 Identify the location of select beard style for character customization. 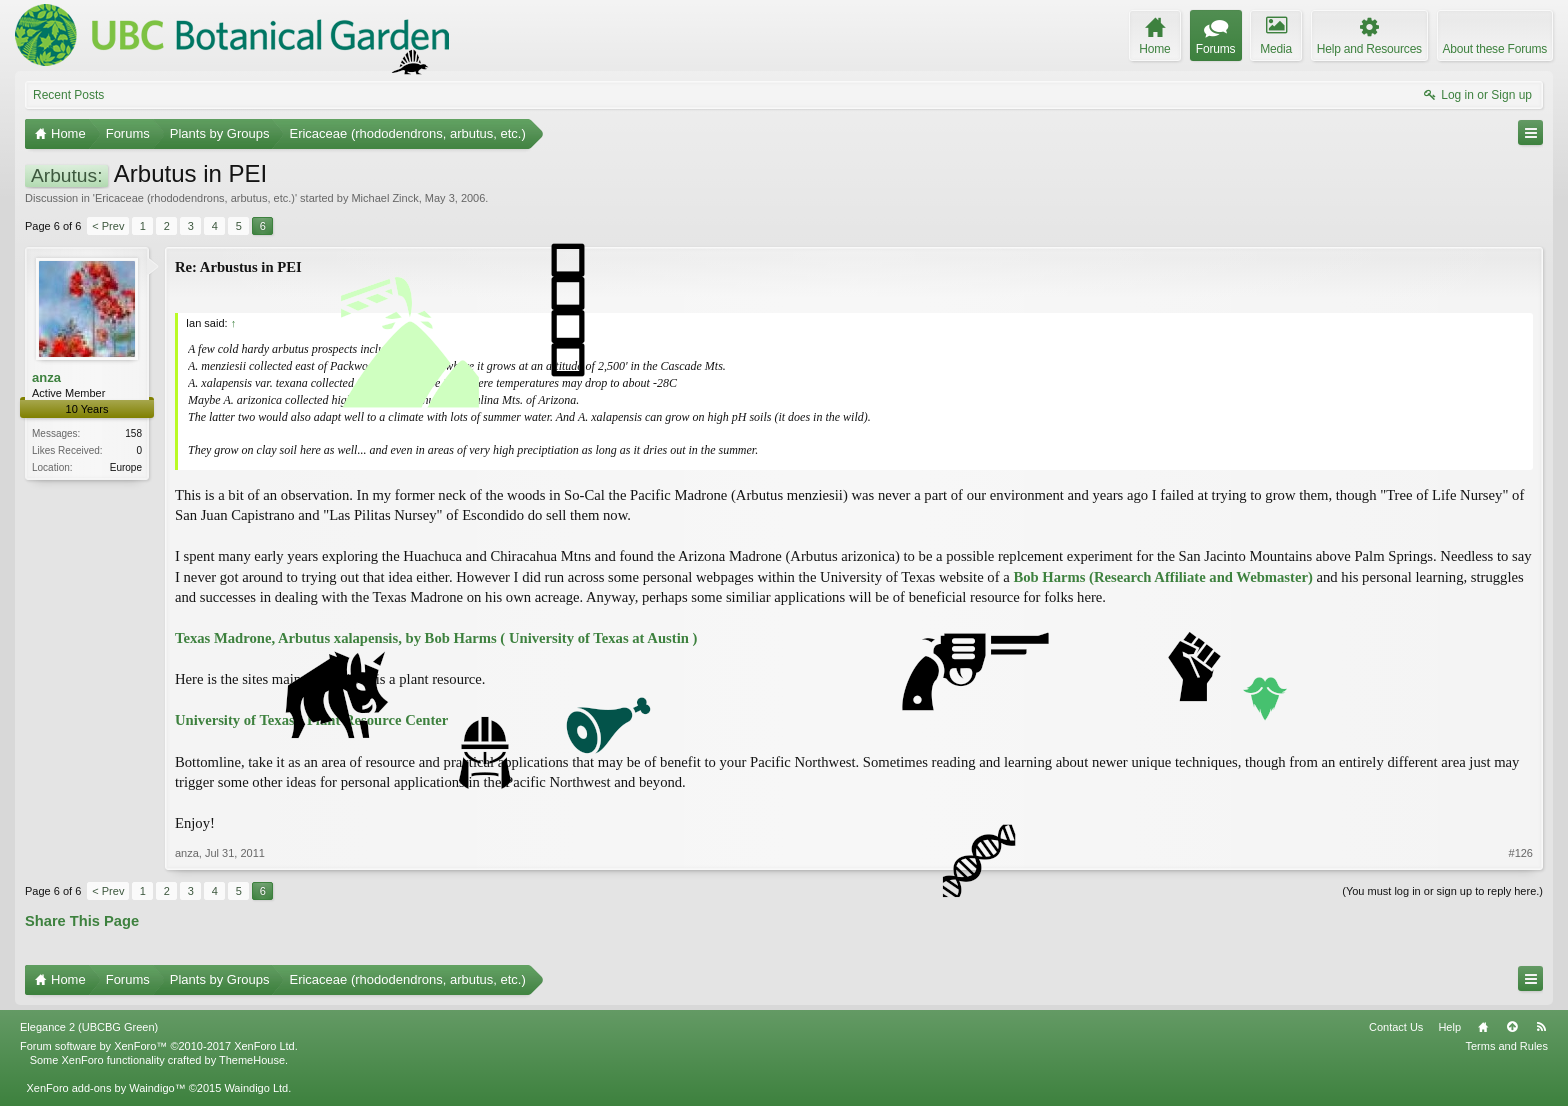
(1265, 698).